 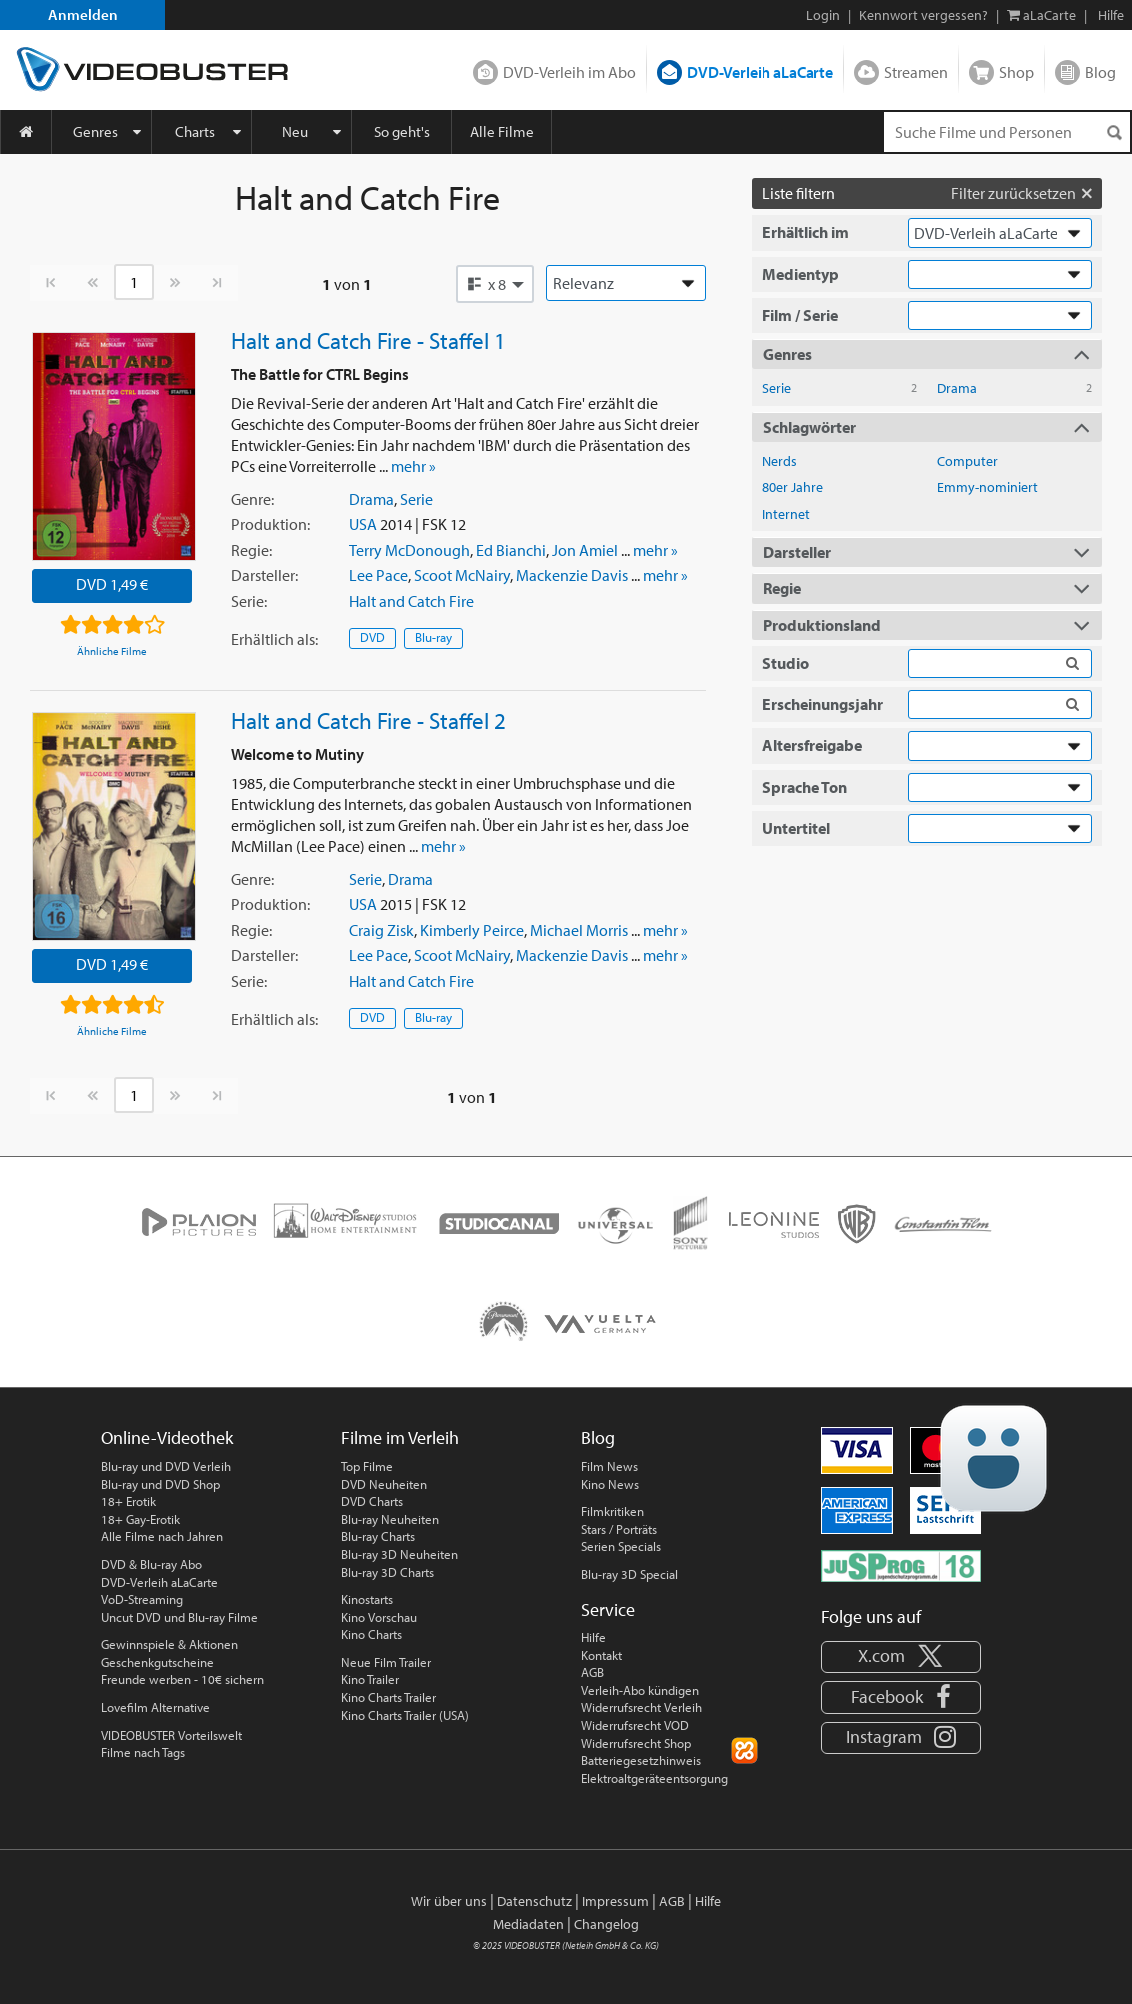 What do you see at coordinates (993, 1458) in the screenshot?
I see `launch a boy and his blob game` at bounding box center [993, 1458].